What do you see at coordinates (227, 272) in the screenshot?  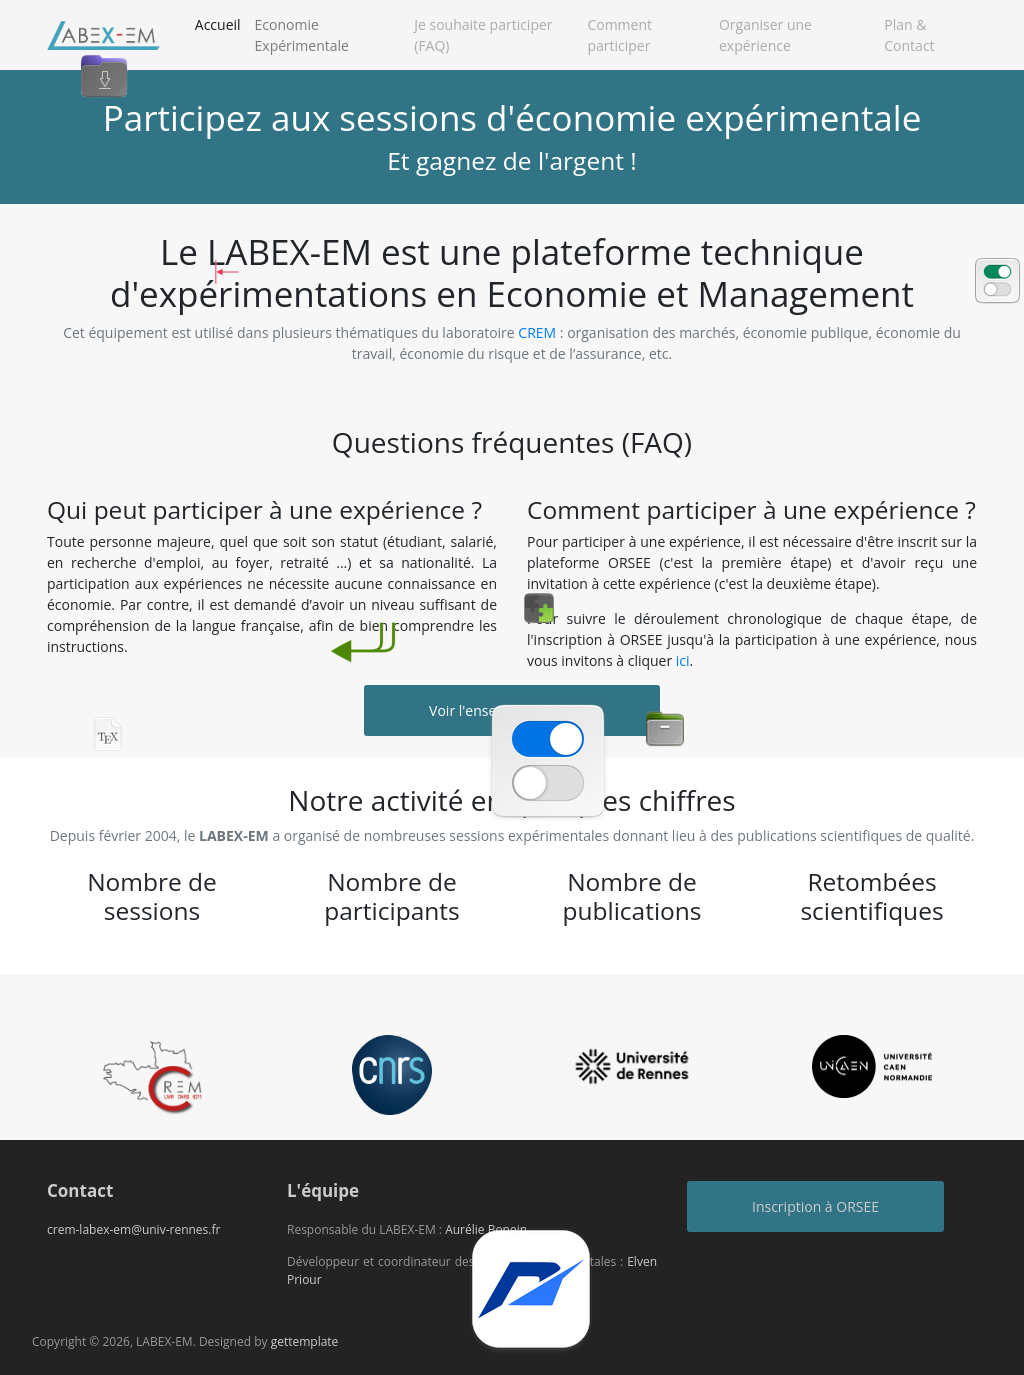 I see `go to the first item in a list or sequence` at bounding box center [227, 272].